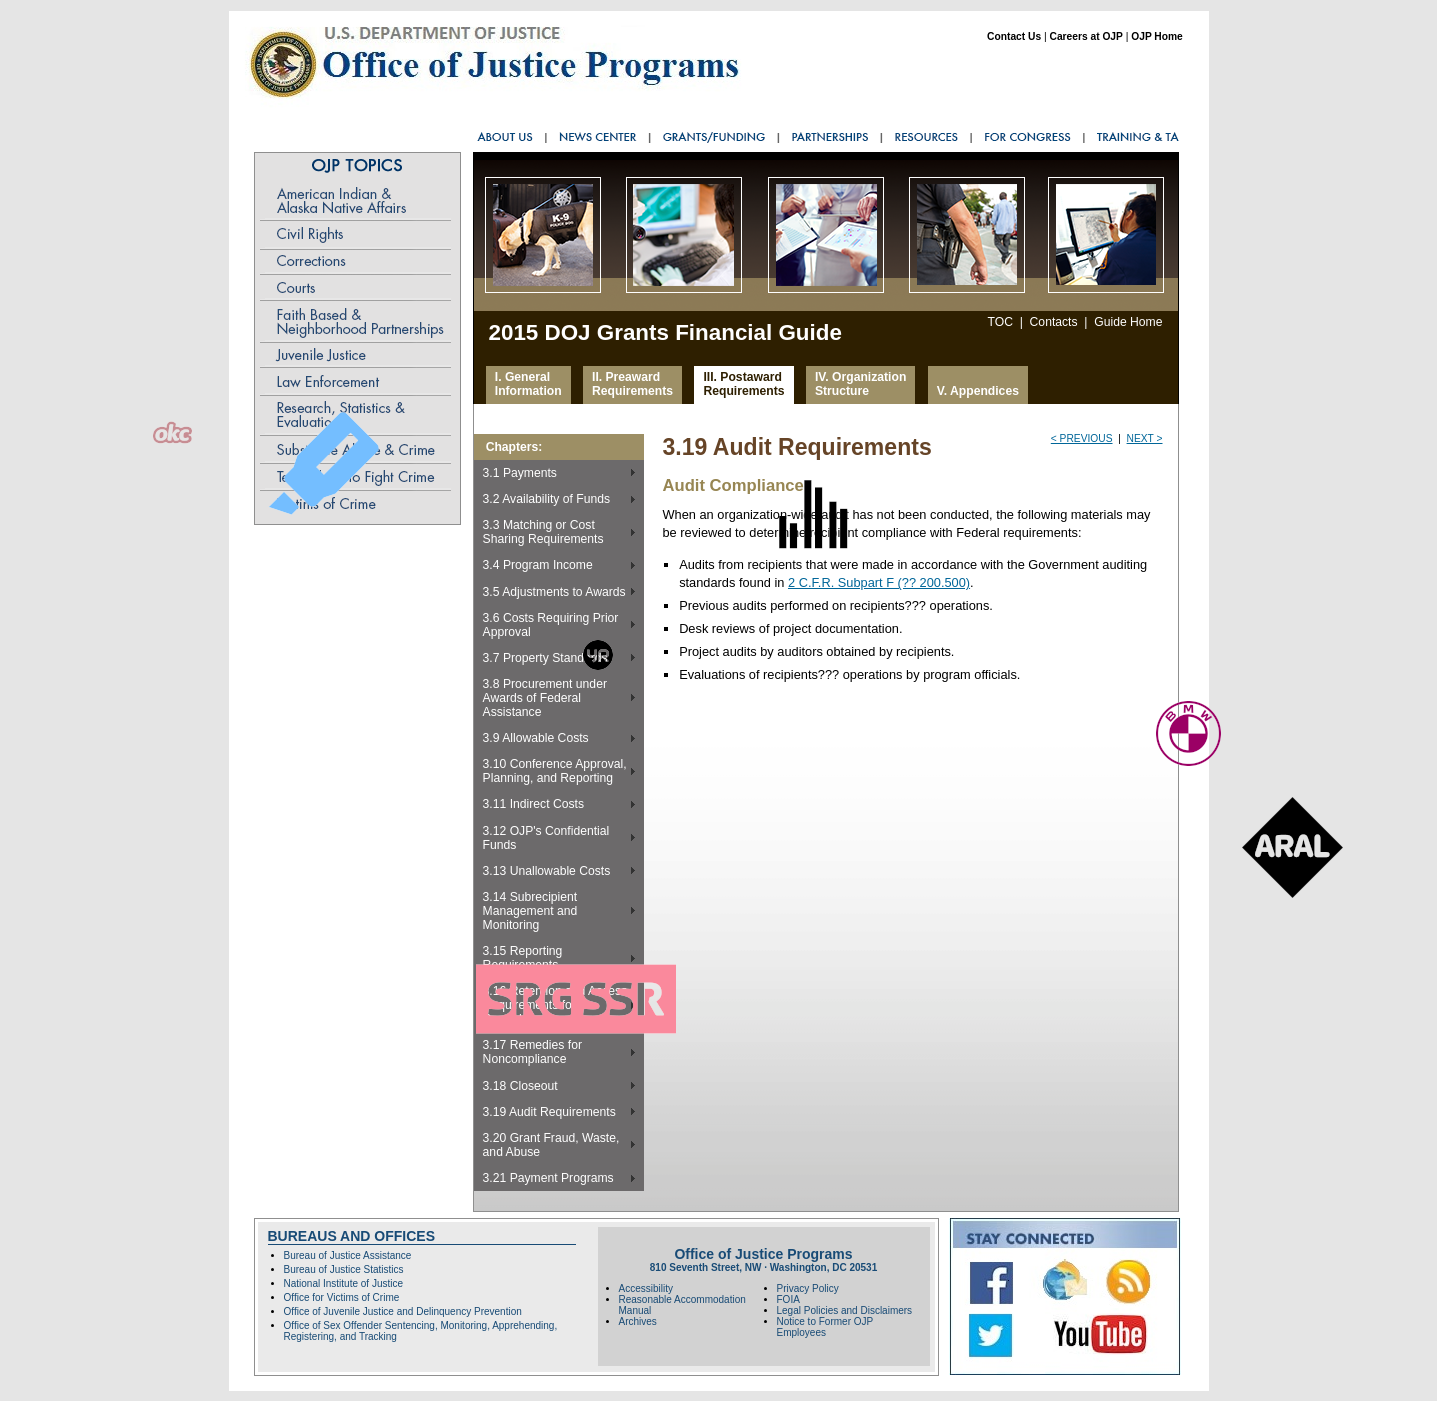 This screenshot has height=1401, width=1437. I want to click on SRG SSR Swiss broadcasting company logo, so click(576, 999).